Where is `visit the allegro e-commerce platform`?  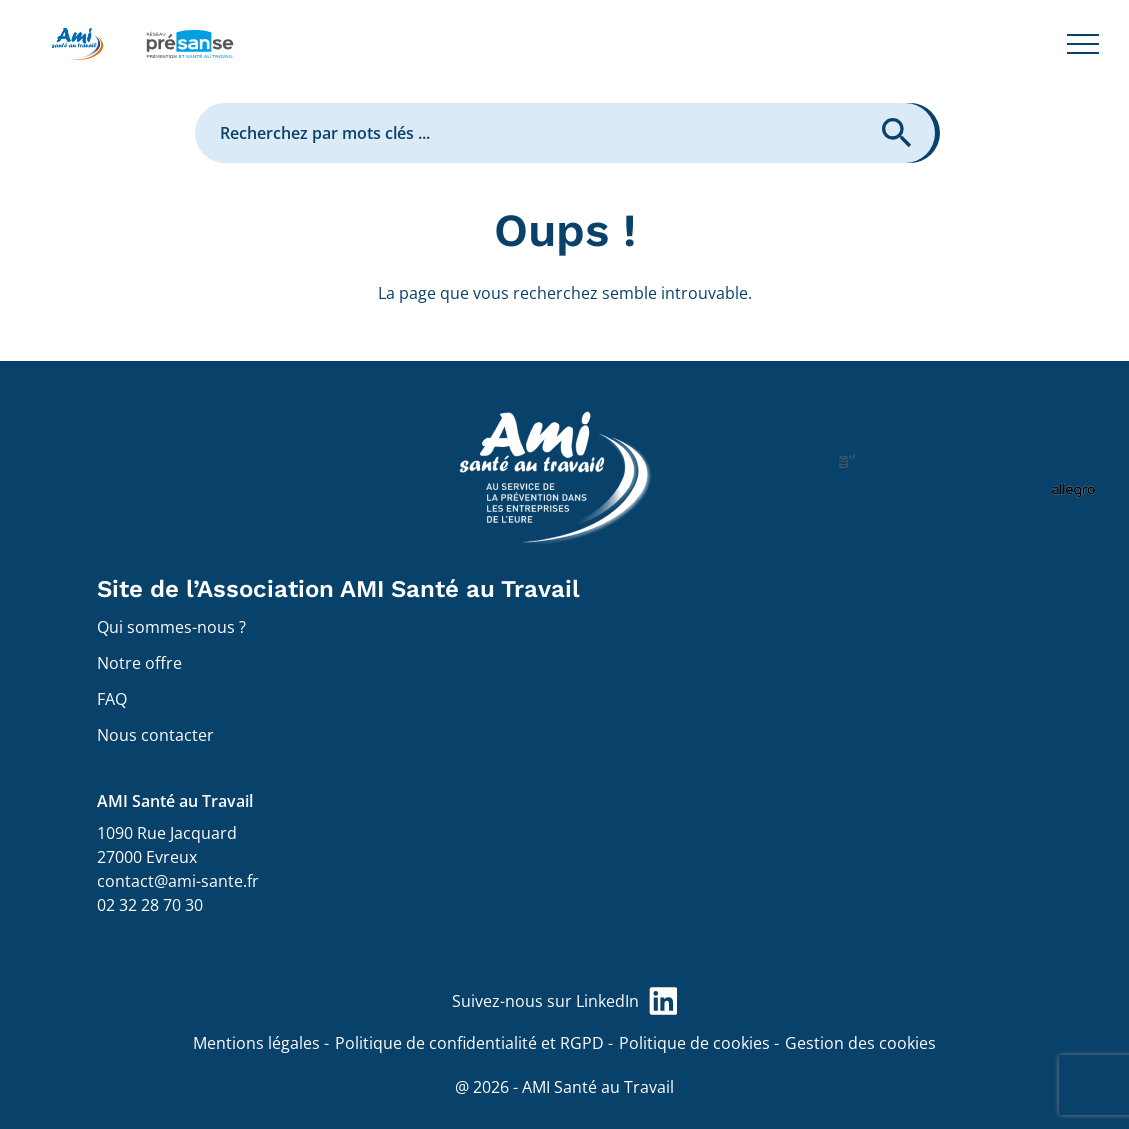
visit the allegro e-commerce platform is located at coordinates (1073, 490).